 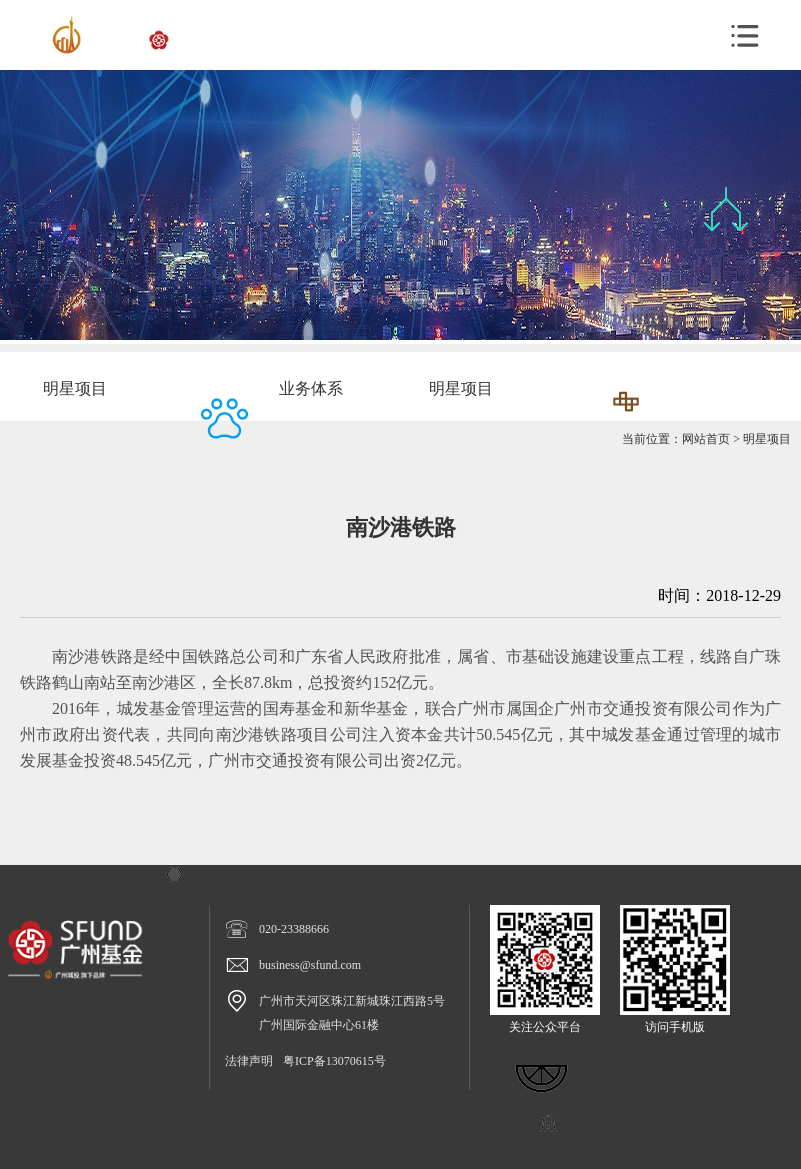 I want to click on view 3d model unfolded net, so click(x=626, y=401).